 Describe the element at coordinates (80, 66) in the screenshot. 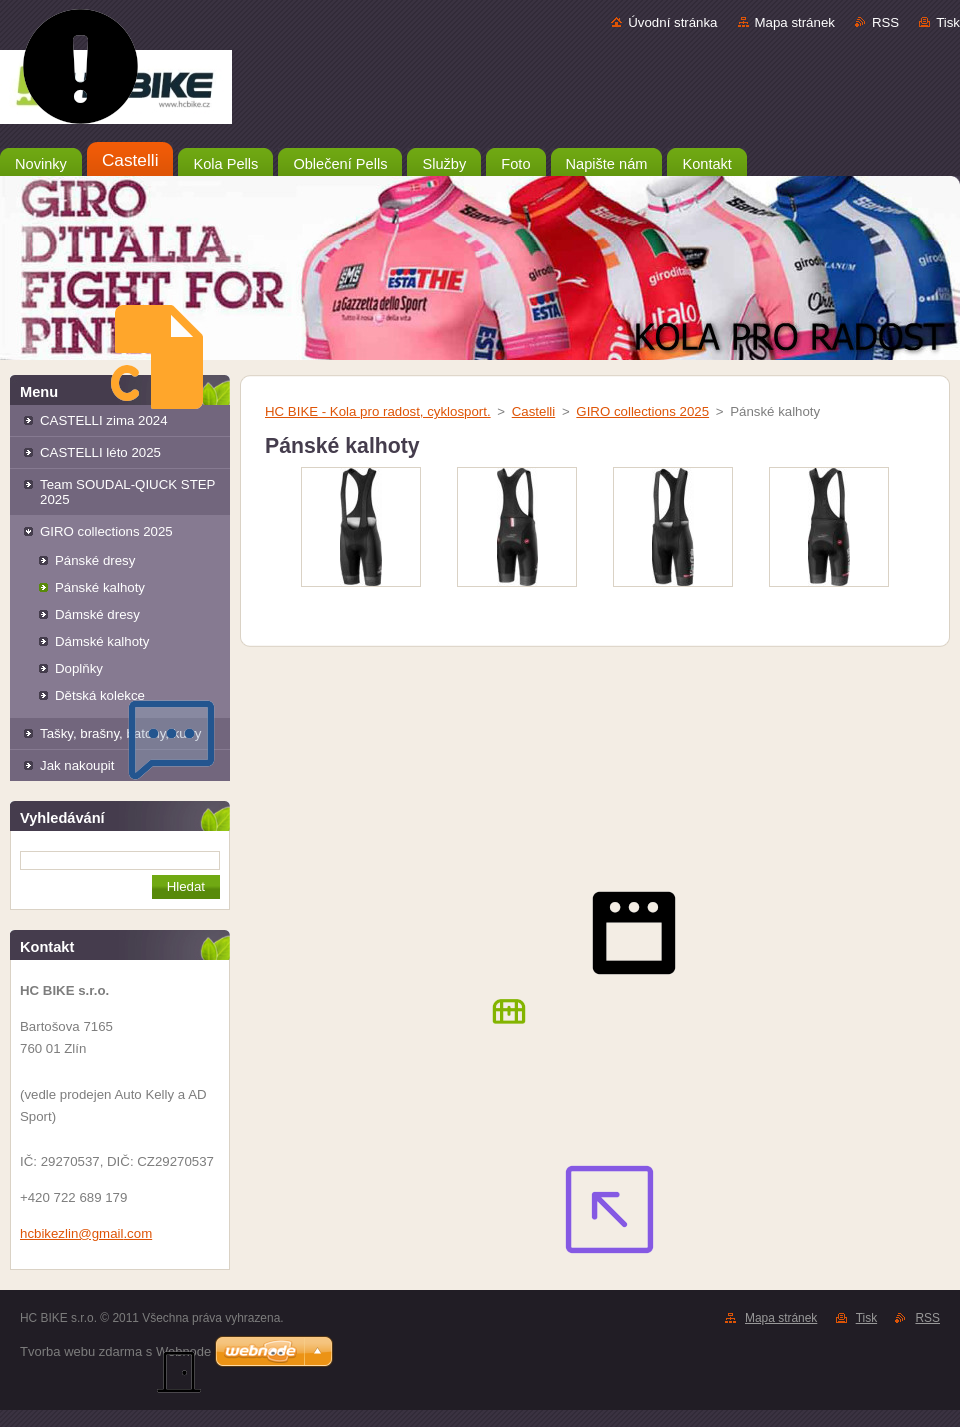

I see `indicates a warning or alert that needs attention` at that location.